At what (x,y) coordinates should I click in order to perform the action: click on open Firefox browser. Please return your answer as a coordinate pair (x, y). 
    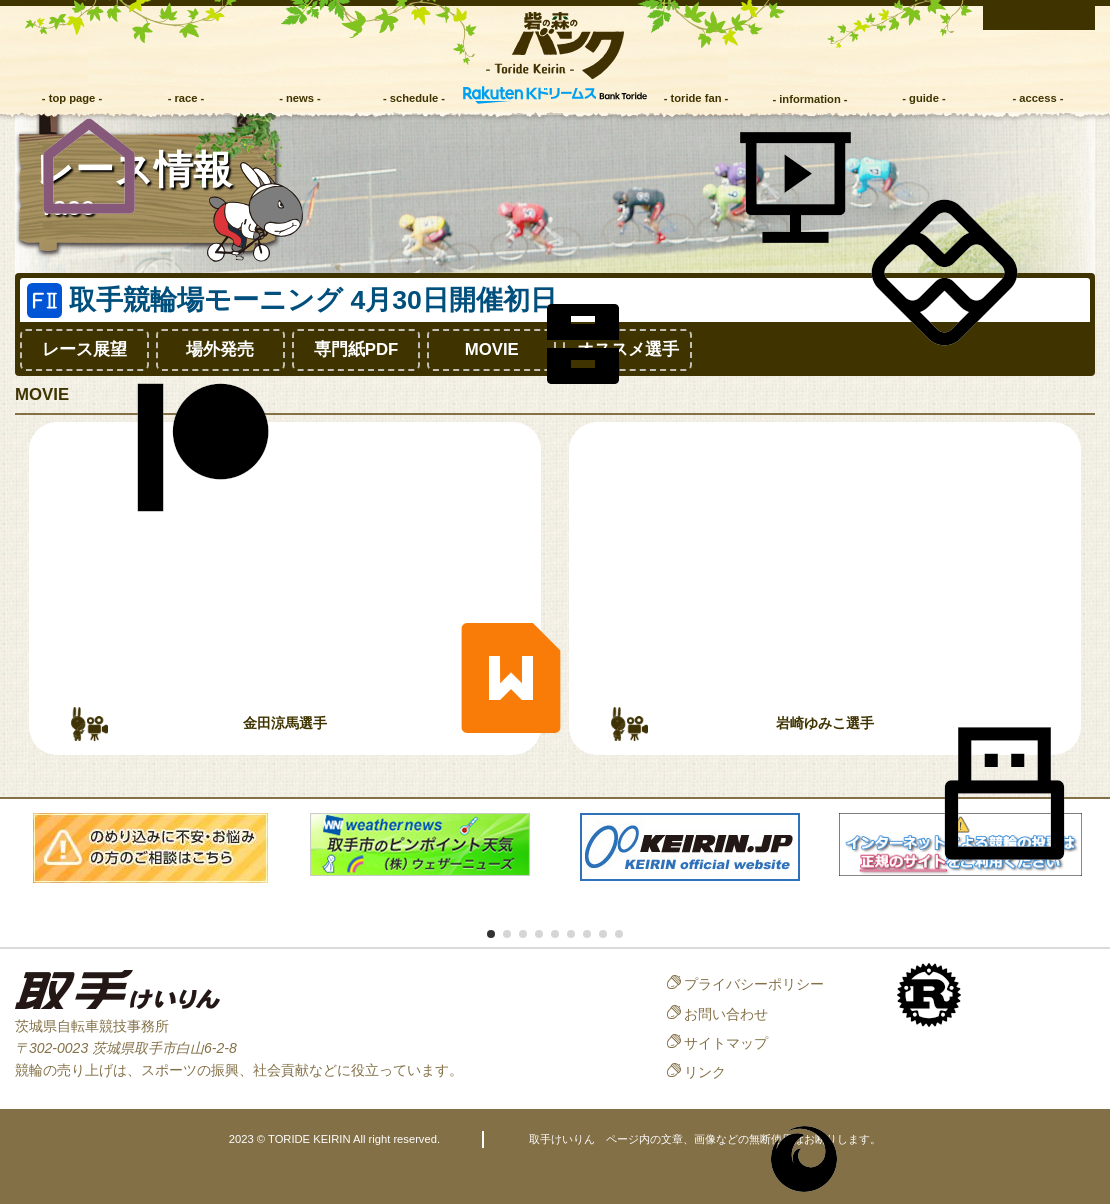
    Looking at the image, I should click on (804, 1159).